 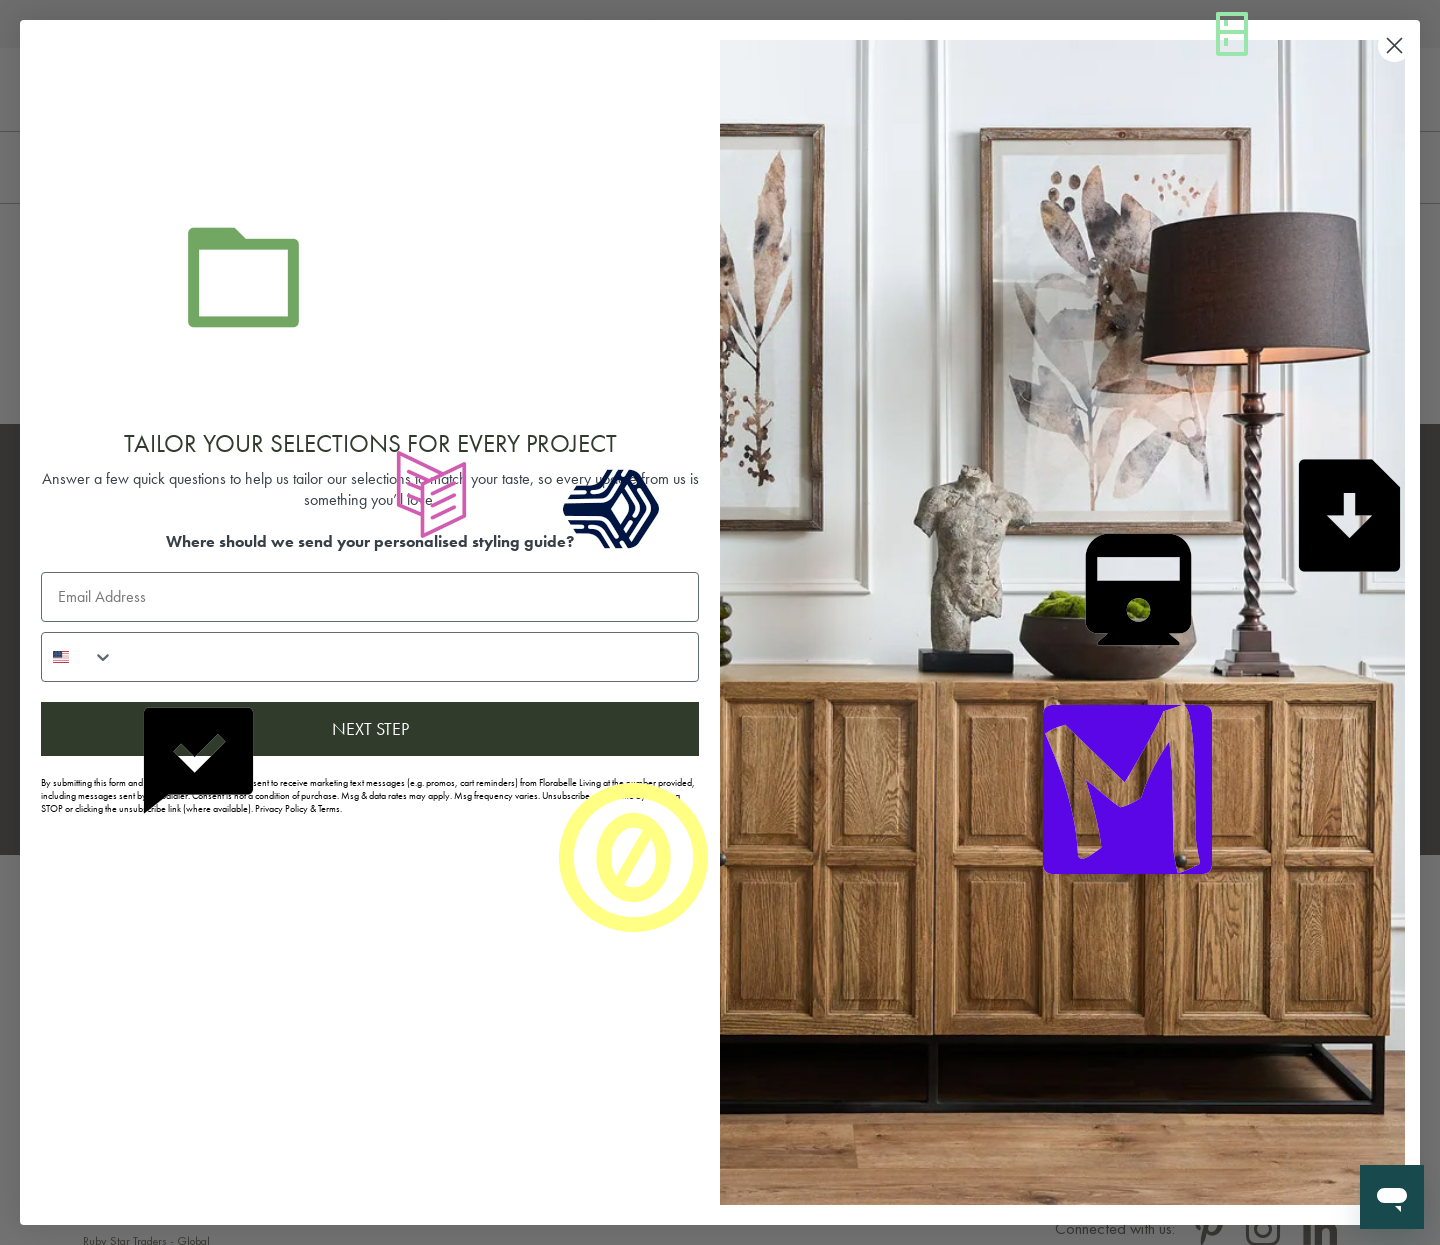 What do you see at coordinates (1138, 586) in the screenshot?
I see `view train schedules or routes` at bounding box center [1138, 586].